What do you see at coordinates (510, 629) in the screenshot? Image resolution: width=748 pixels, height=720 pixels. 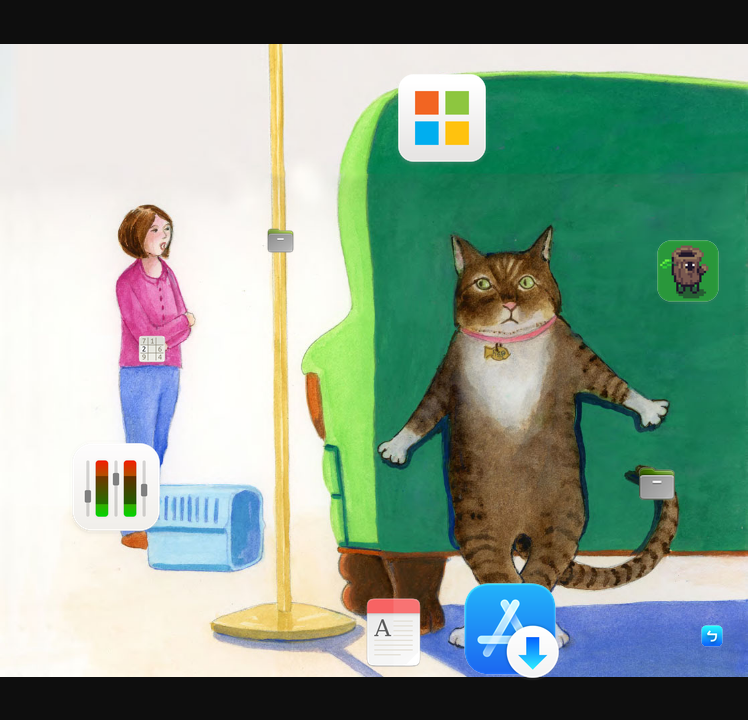 I see `install or download new applications` at bounding box center [510, 629].